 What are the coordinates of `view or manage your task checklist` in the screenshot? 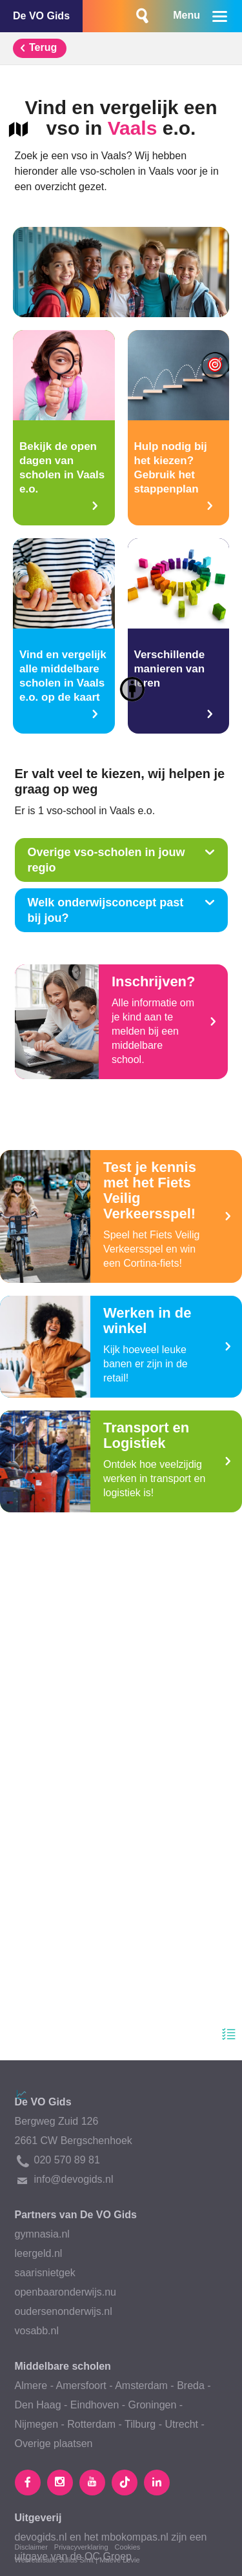 It's located at (228, 2034).